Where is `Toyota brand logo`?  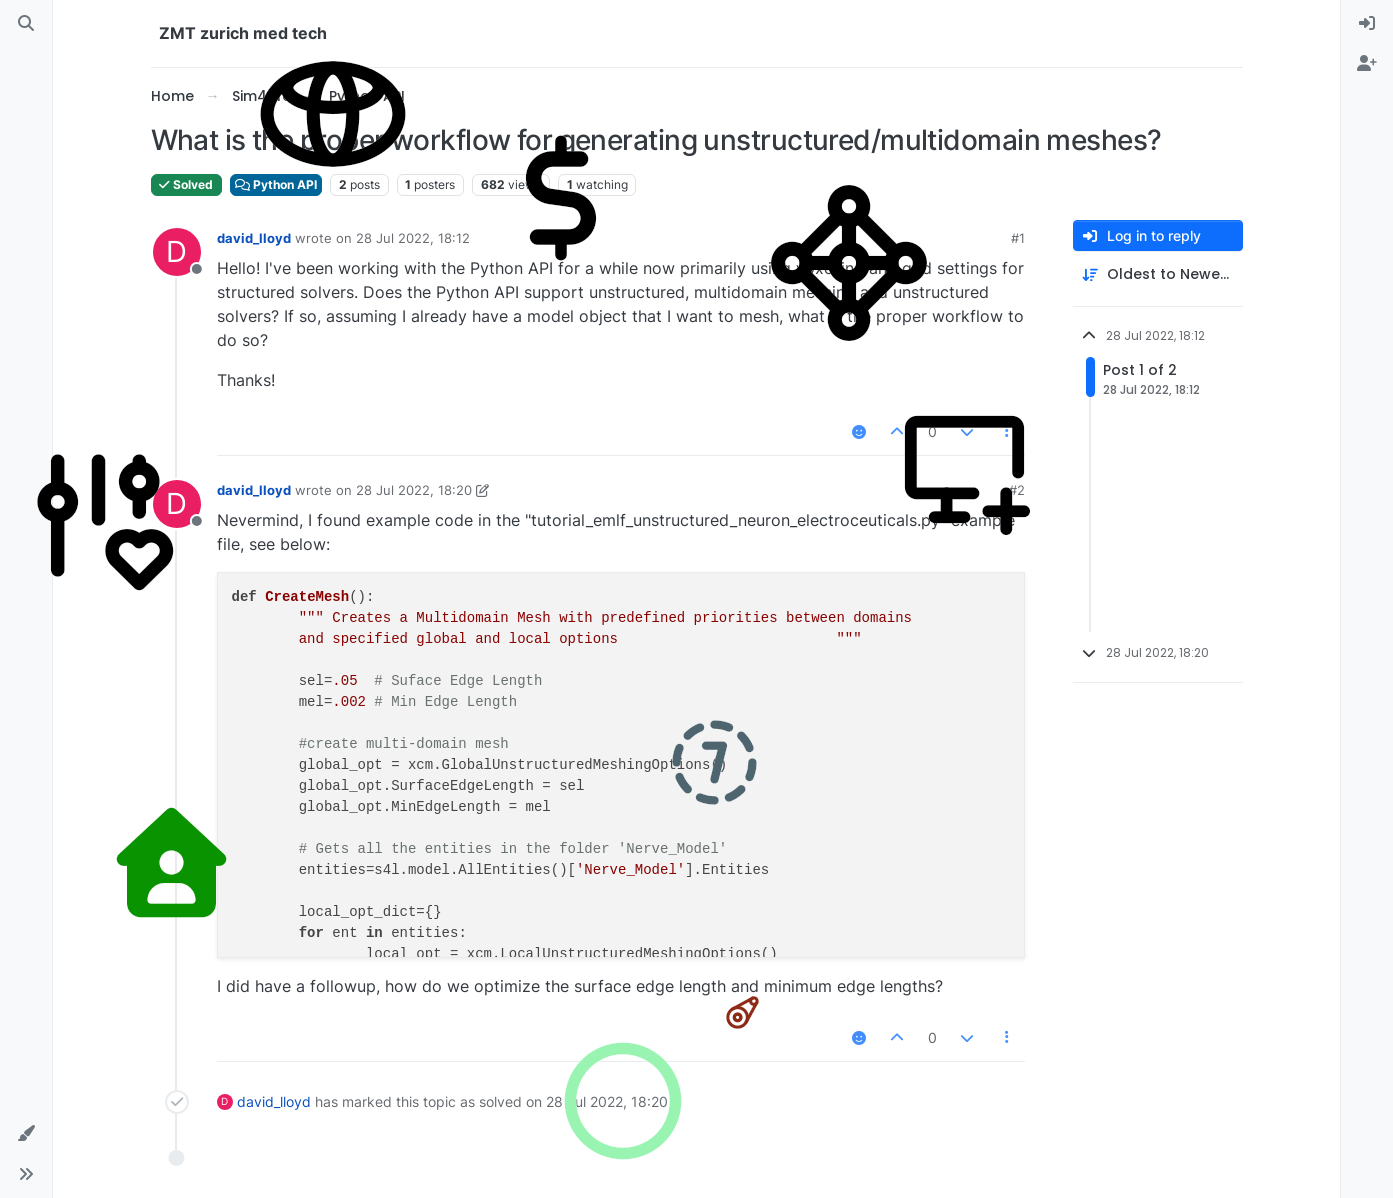 Toyota brand logo is located at coordinates (333, 114).